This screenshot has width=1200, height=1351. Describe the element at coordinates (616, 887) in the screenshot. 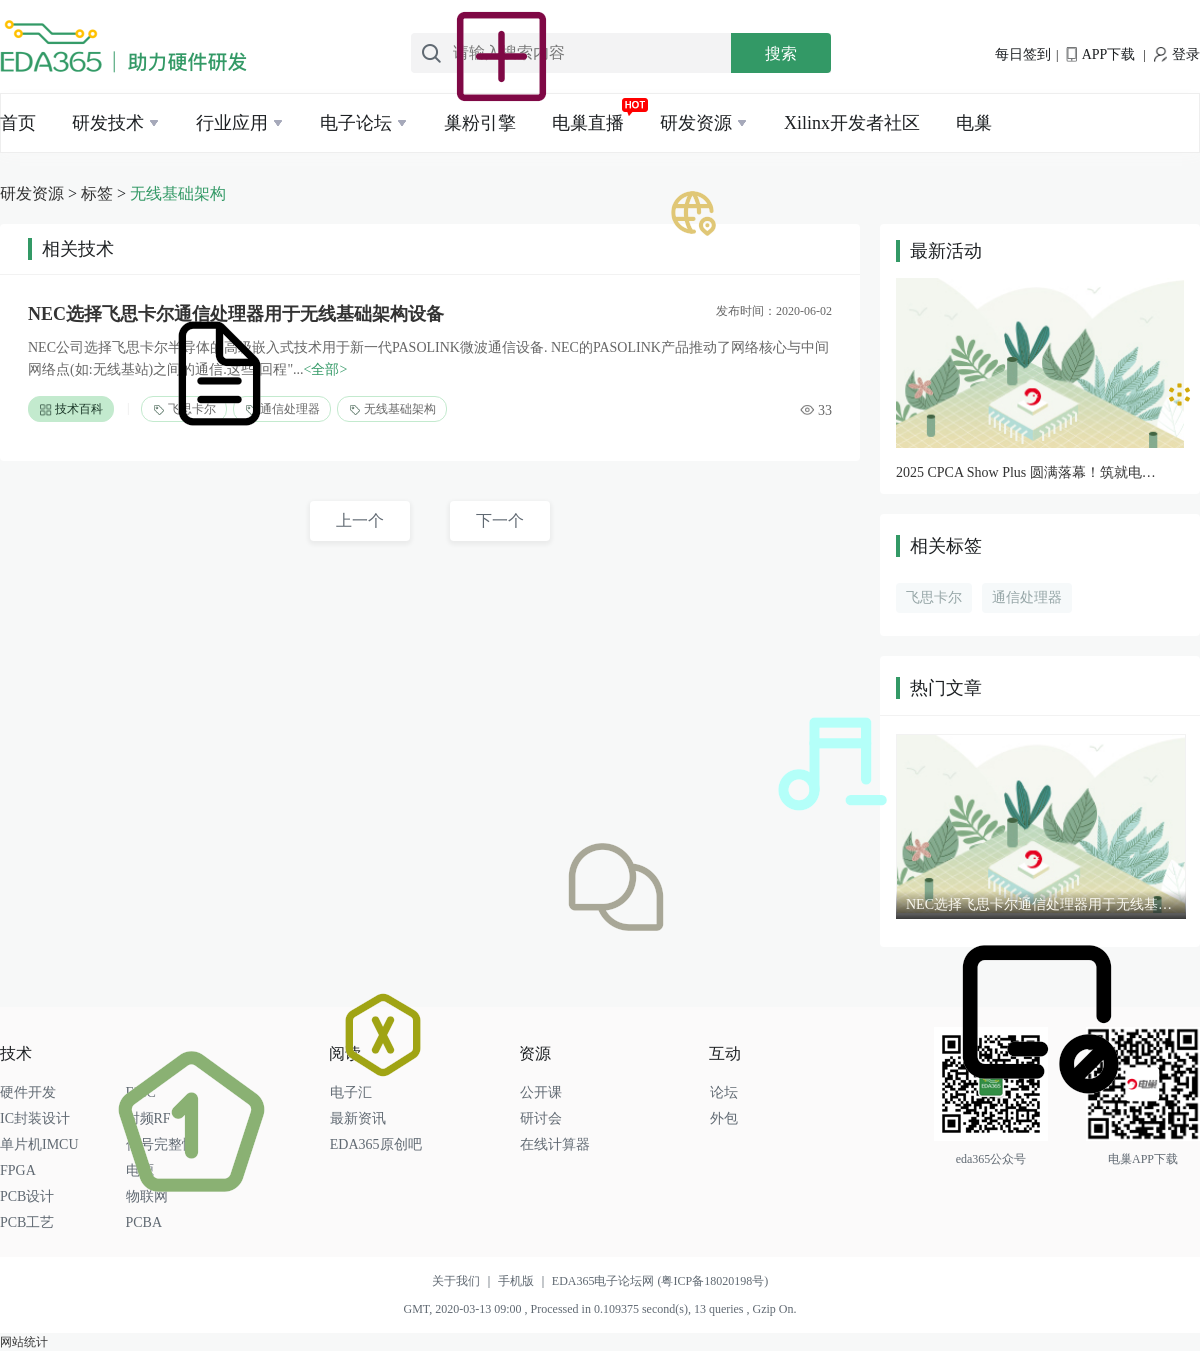

I see `open chat or messaging` at that location.